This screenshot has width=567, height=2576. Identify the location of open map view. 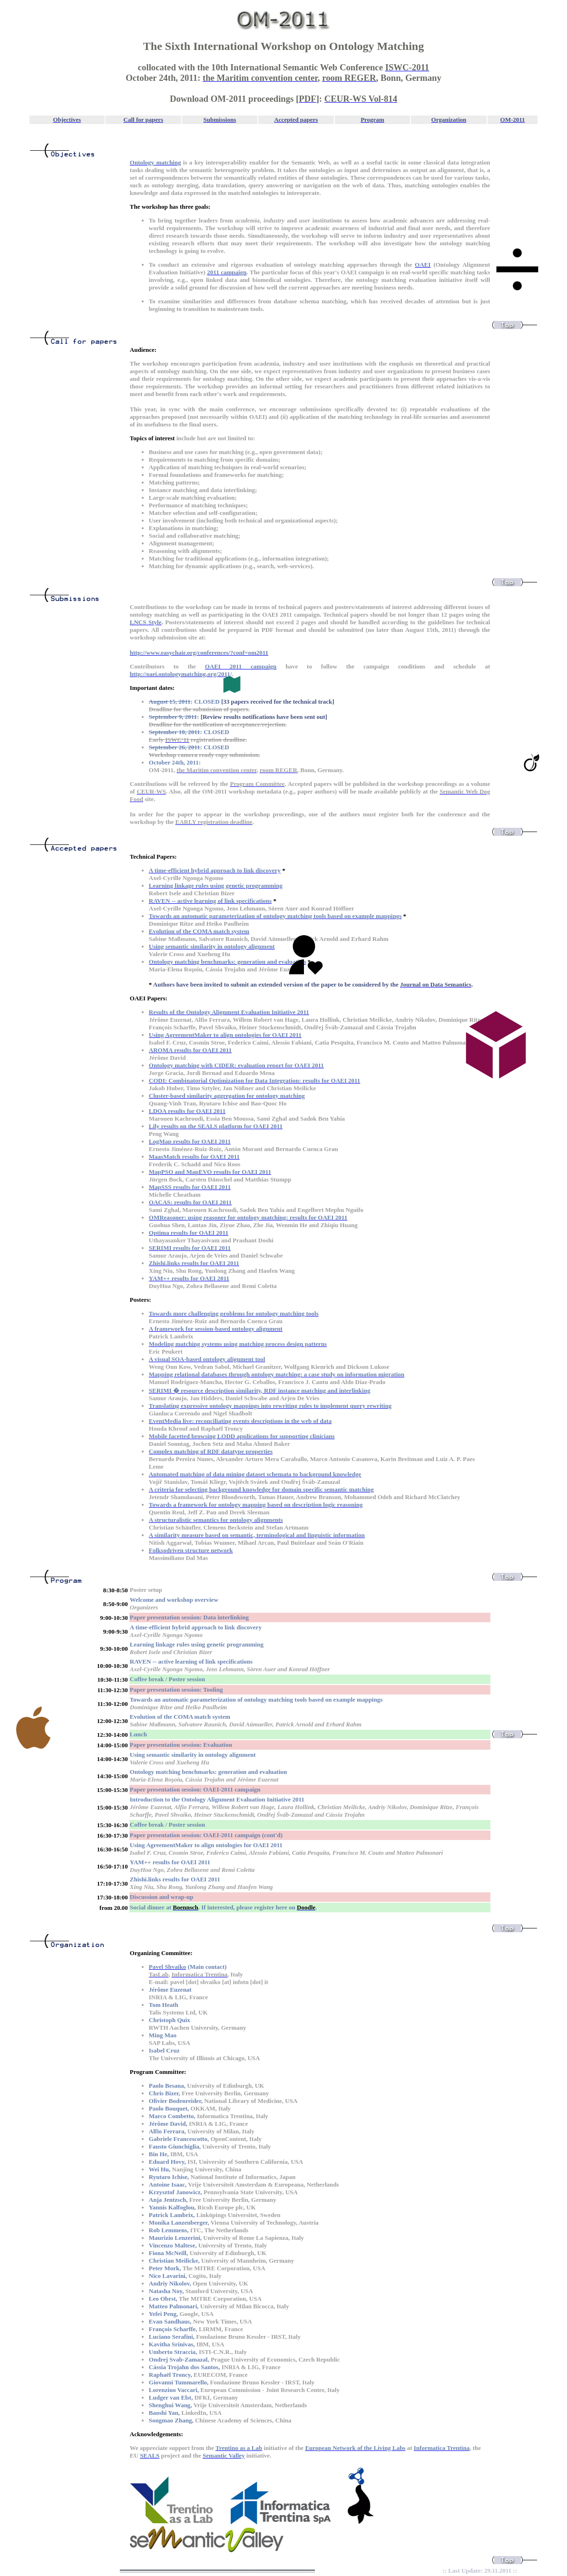
(232, 684).